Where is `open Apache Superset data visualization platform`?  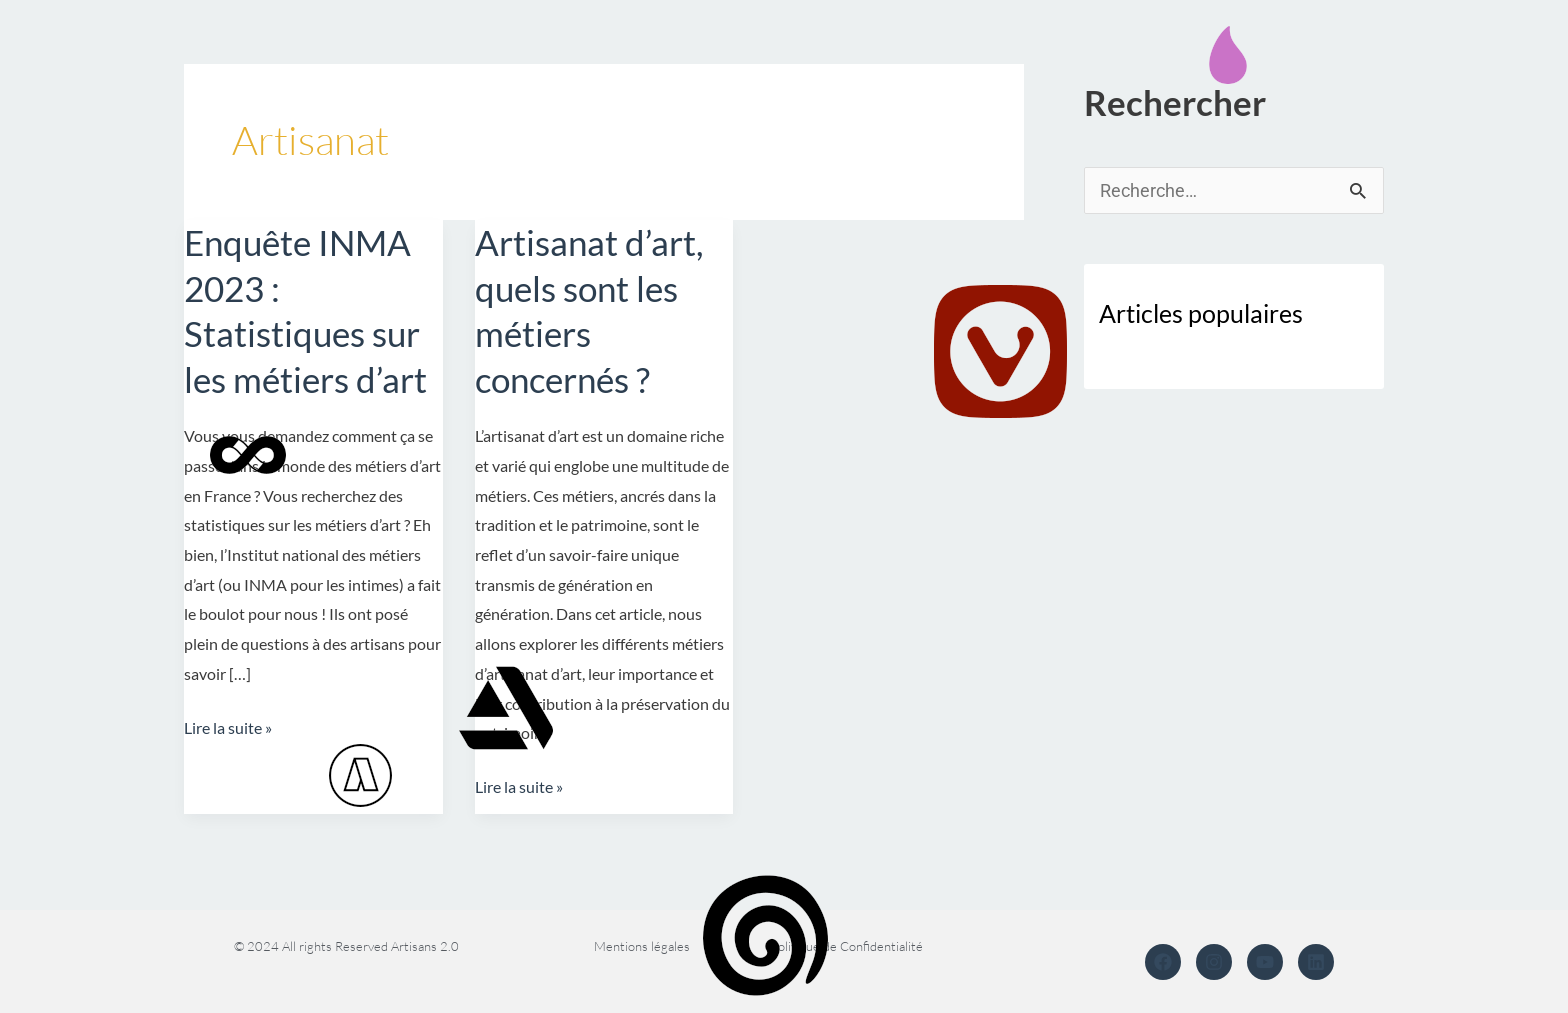 open Apache Superset data visualization platform is located at coordinates (248, 455).